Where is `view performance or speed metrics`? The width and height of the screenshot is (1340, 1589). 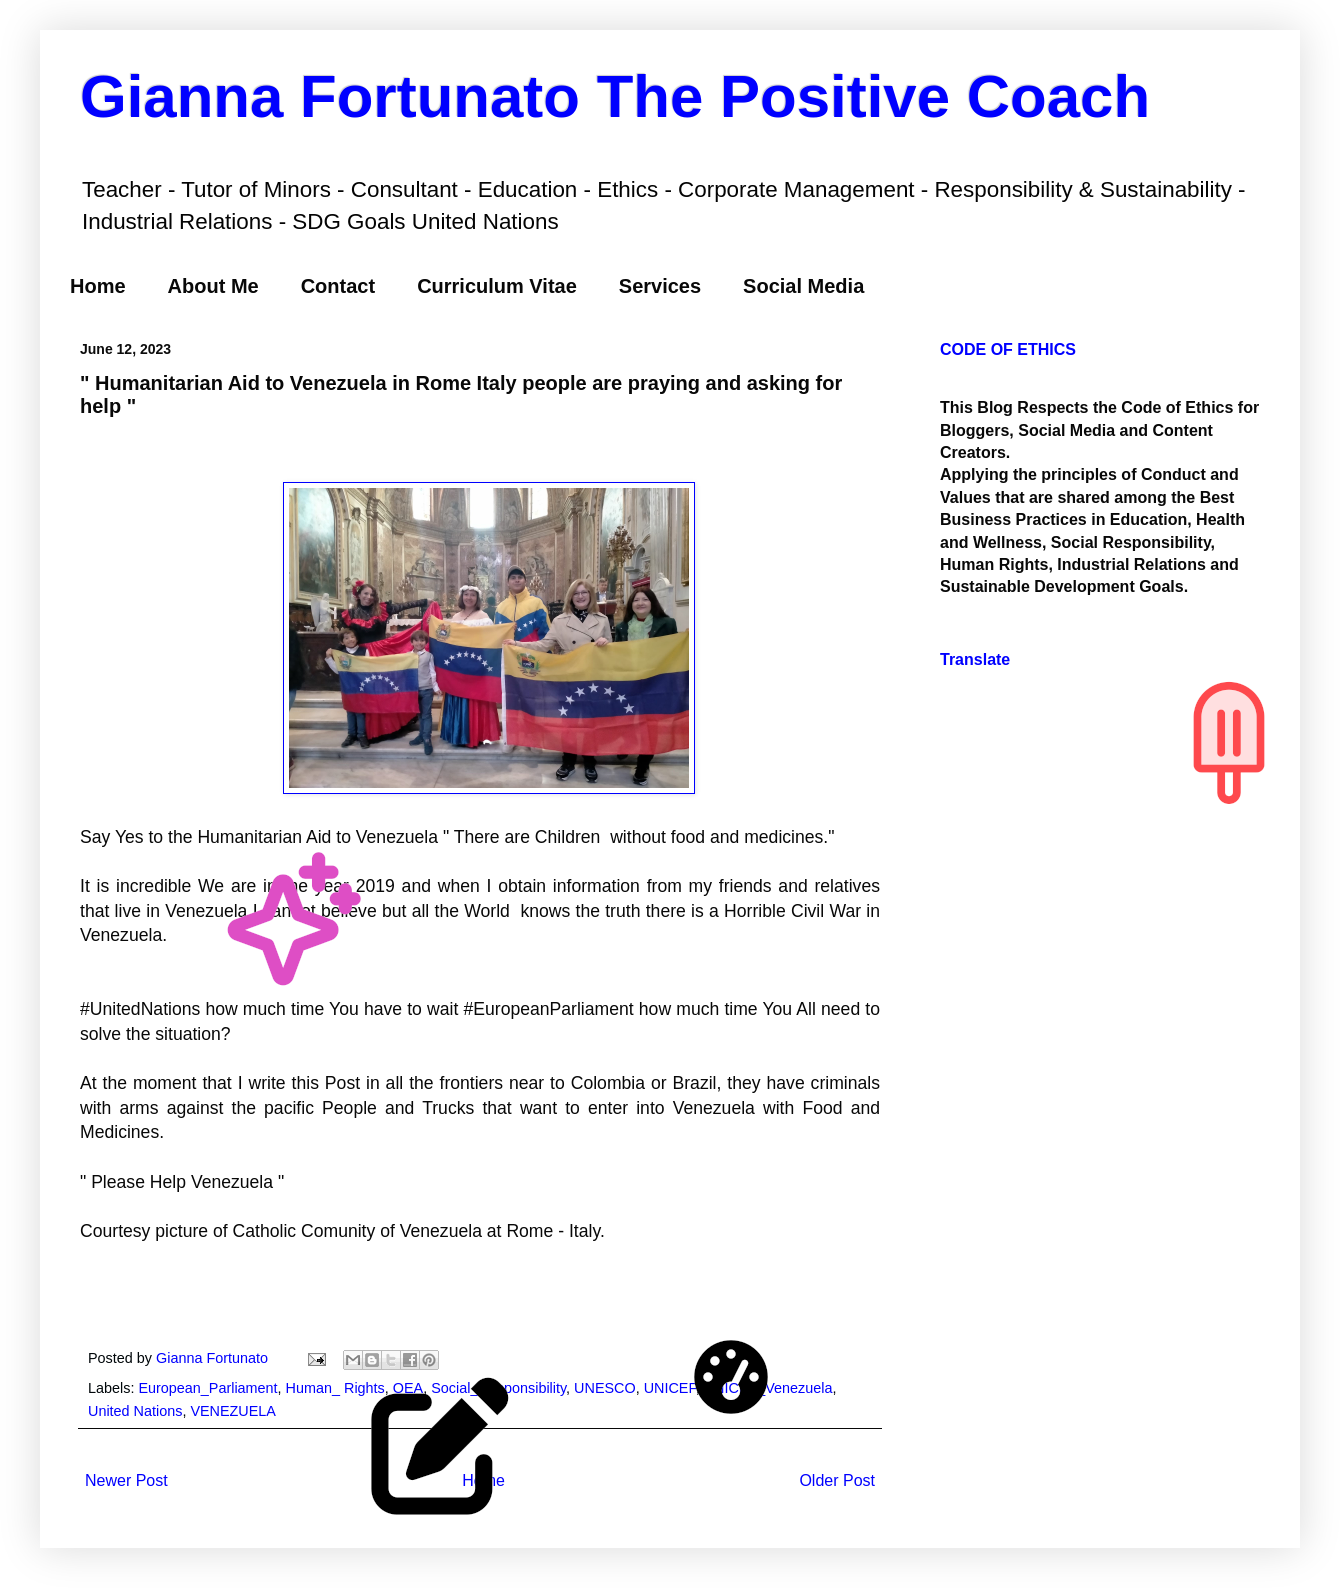
view performance or speed metrics is located at coordinates (731, 1377).